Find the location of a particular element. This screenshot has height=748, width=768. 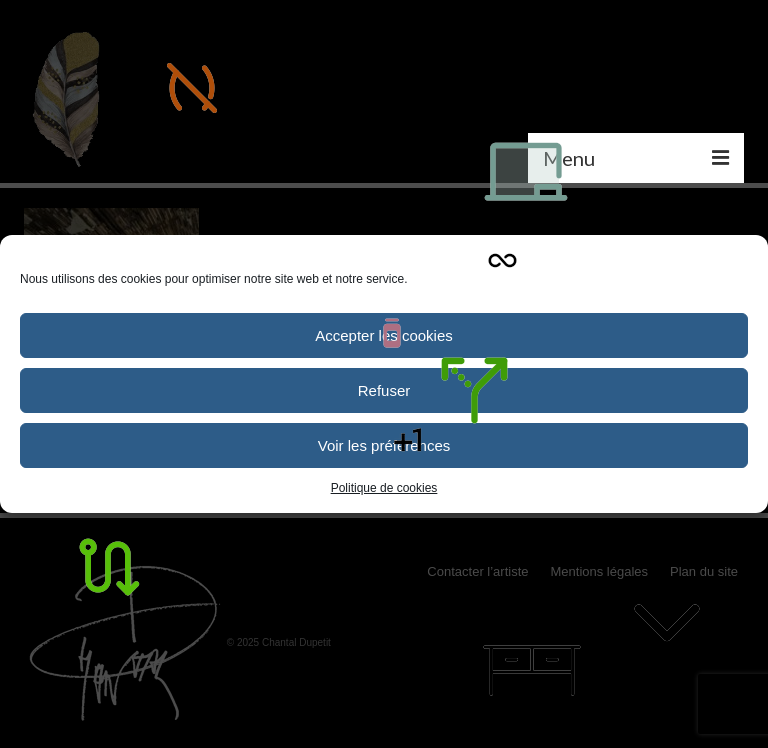

indicates unlimited or infinite content is located at coordinates (502, 260).